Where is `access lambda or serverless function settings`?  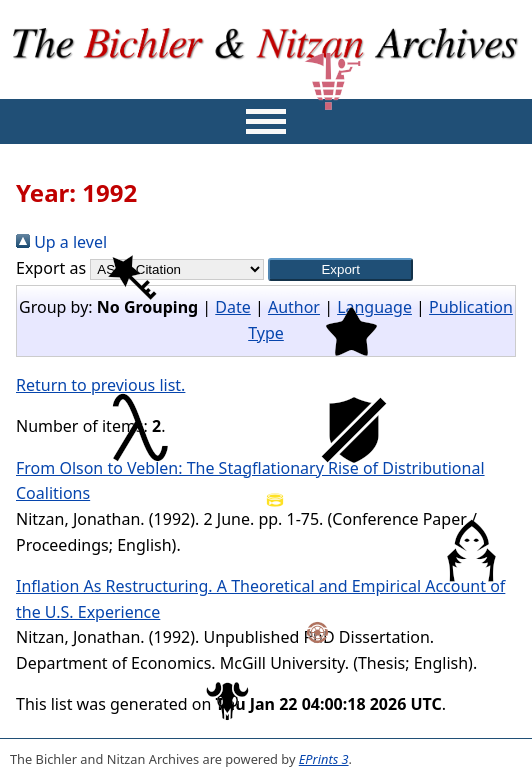 access lambda or serverless function settings is located at coordinates (138, 427).